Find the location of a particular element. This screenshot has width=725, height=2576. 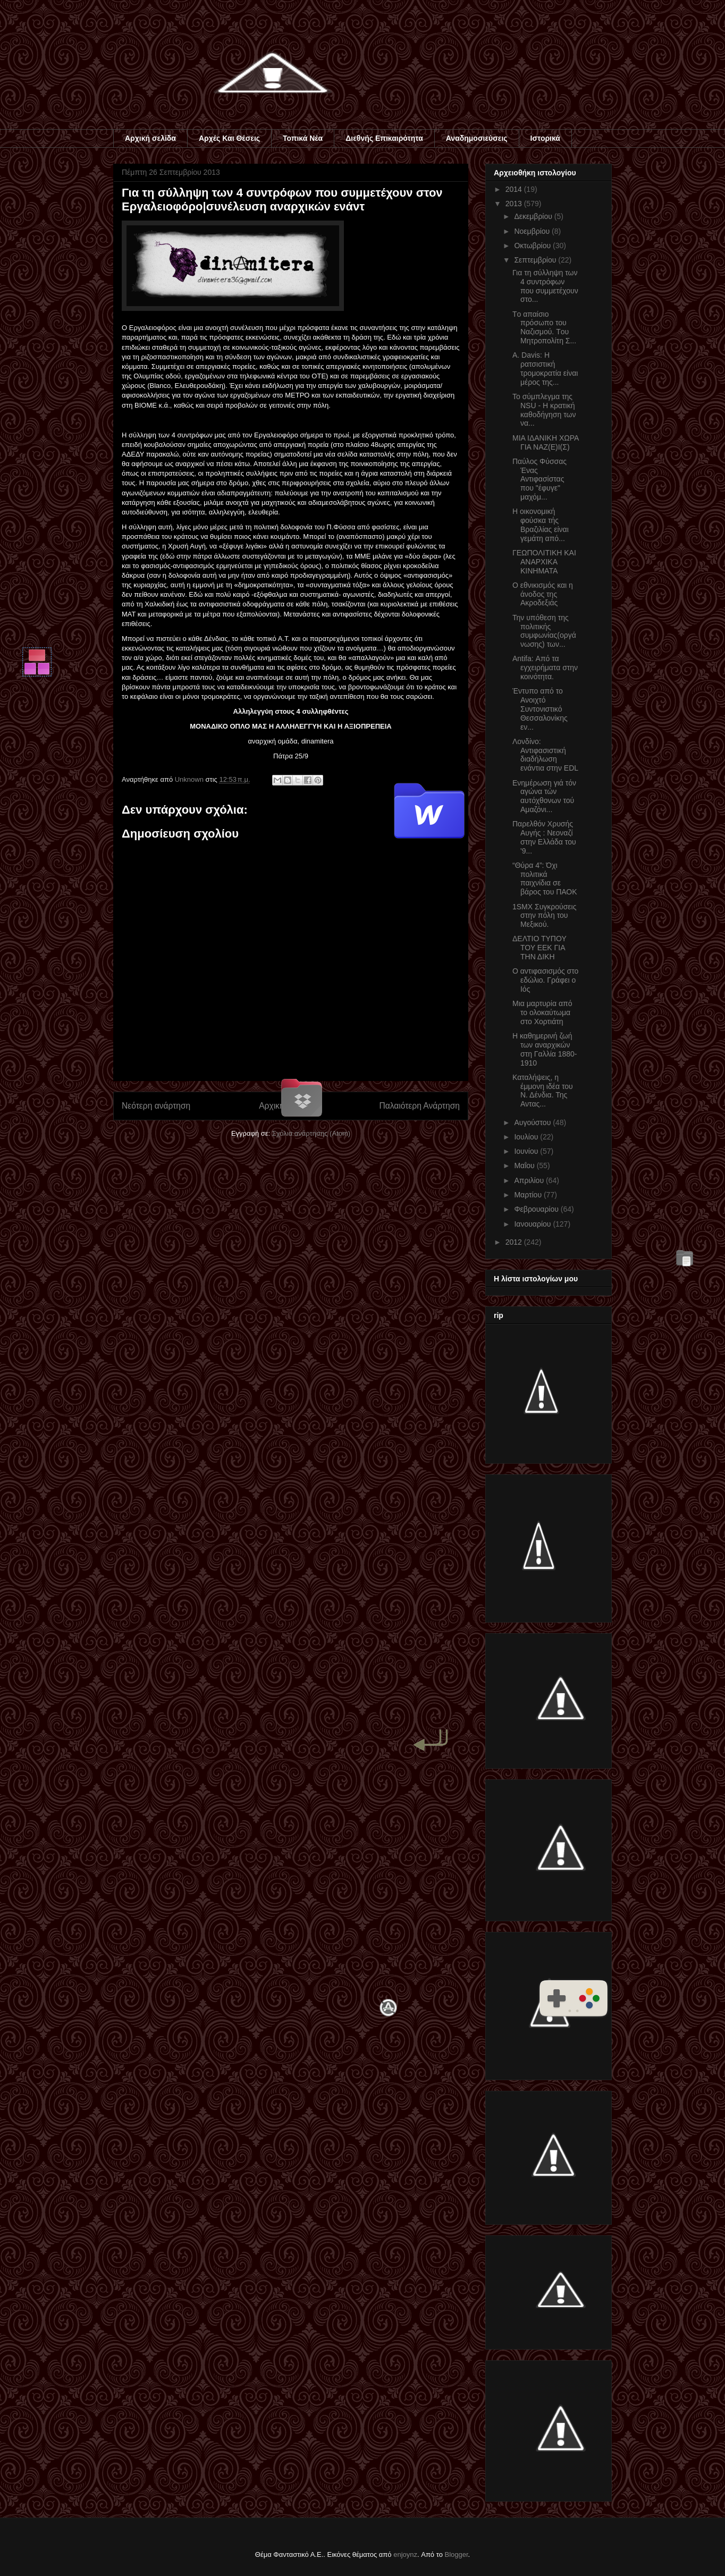

select all items in the current view is located at coordinates (37, 662).